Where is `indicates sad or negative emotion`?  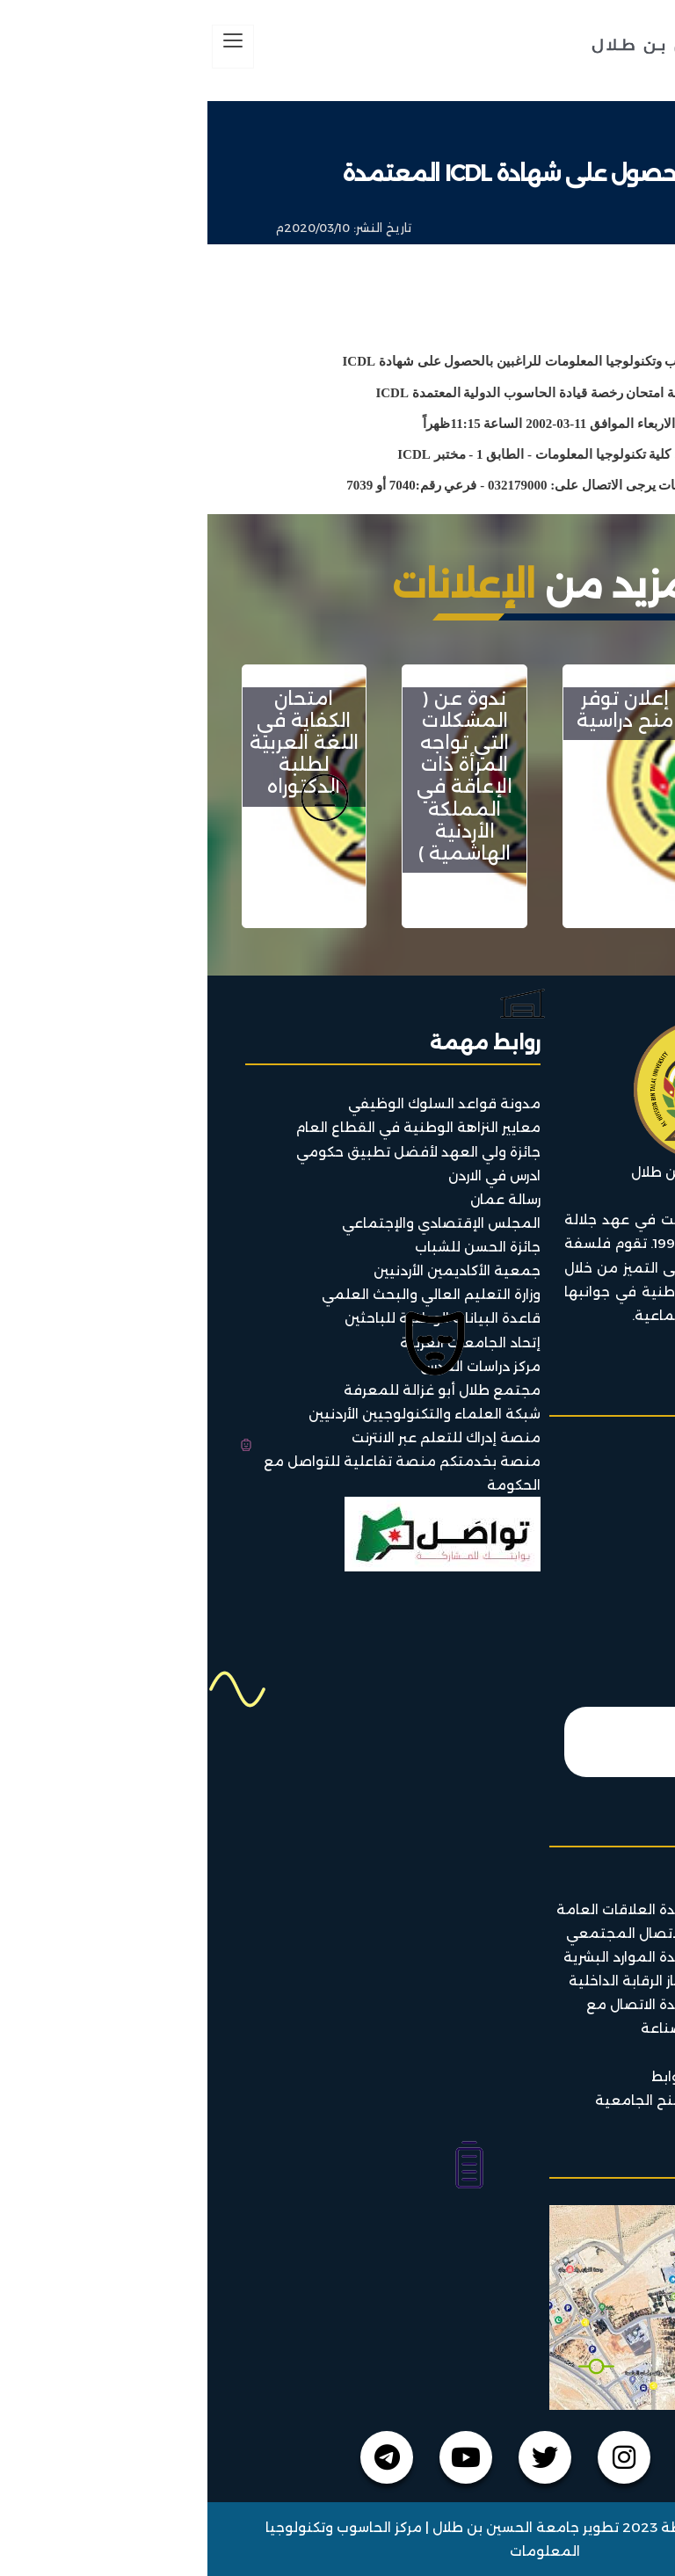
indicates sad or negative emotion is located at coordinates (435, 1341).